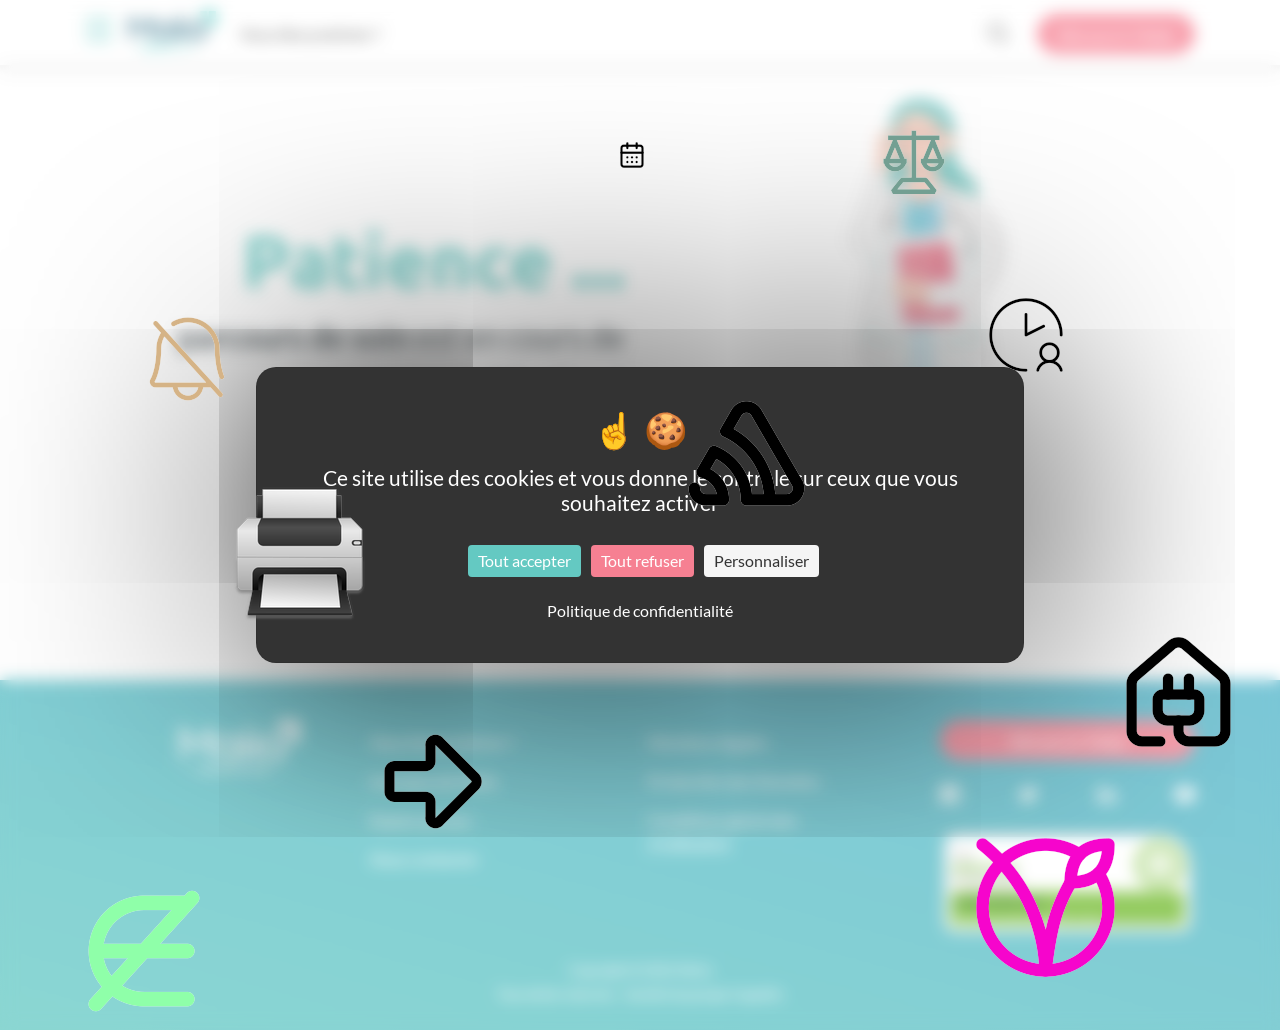 This screenshot has width=1280, height=1030. Describe the element at coordinates (430, 781) in the screenshot. I see `navigate to the next item or step` at that location.